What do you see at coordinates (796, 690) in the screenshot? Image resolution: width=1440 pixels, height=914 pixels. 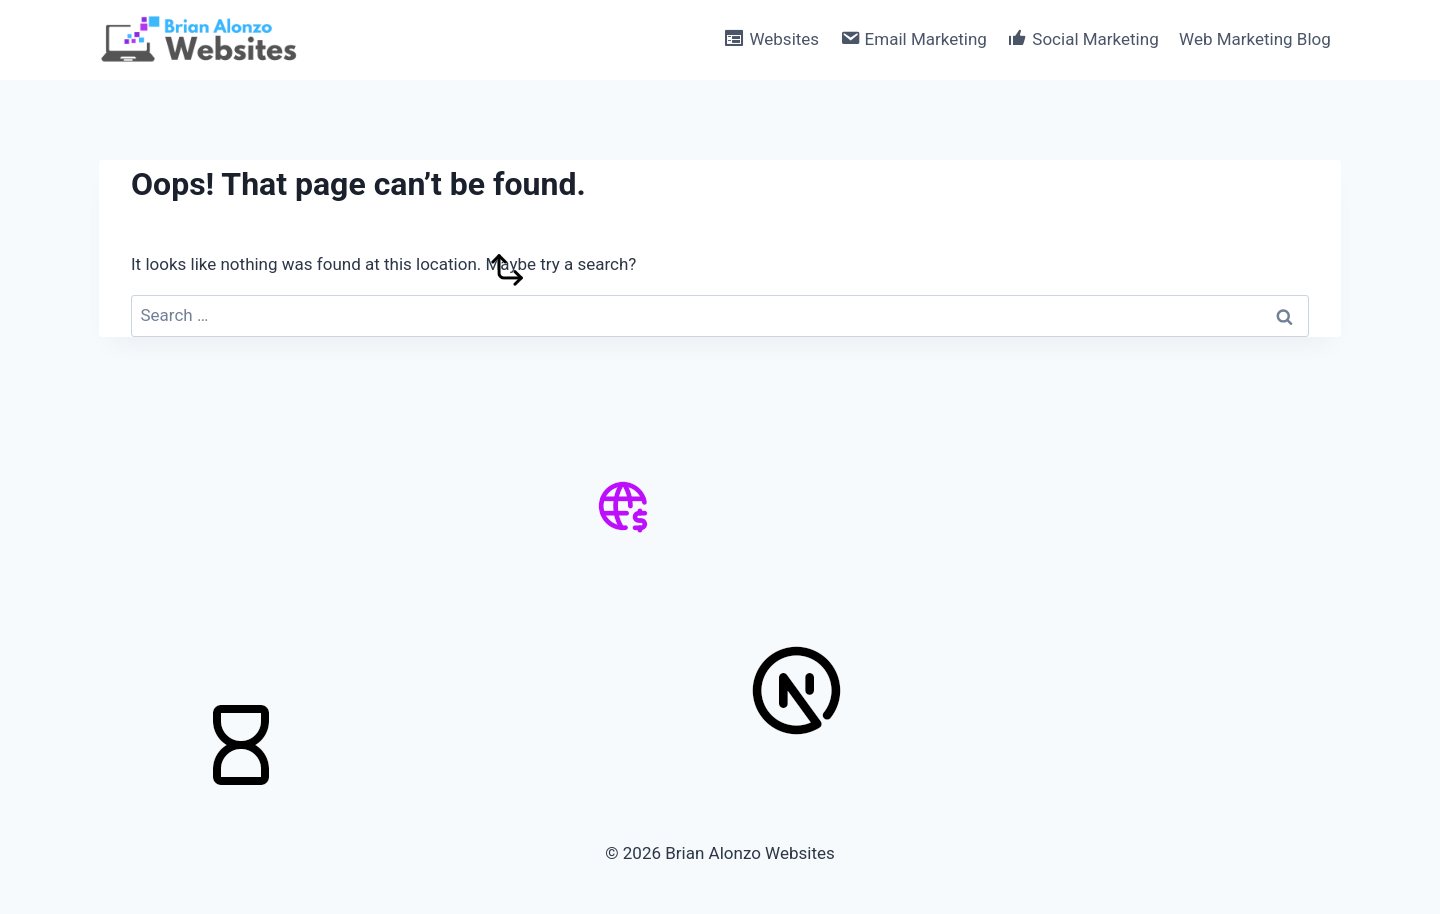 I see `Next.js framework logo` at bounding box center [796, 690].